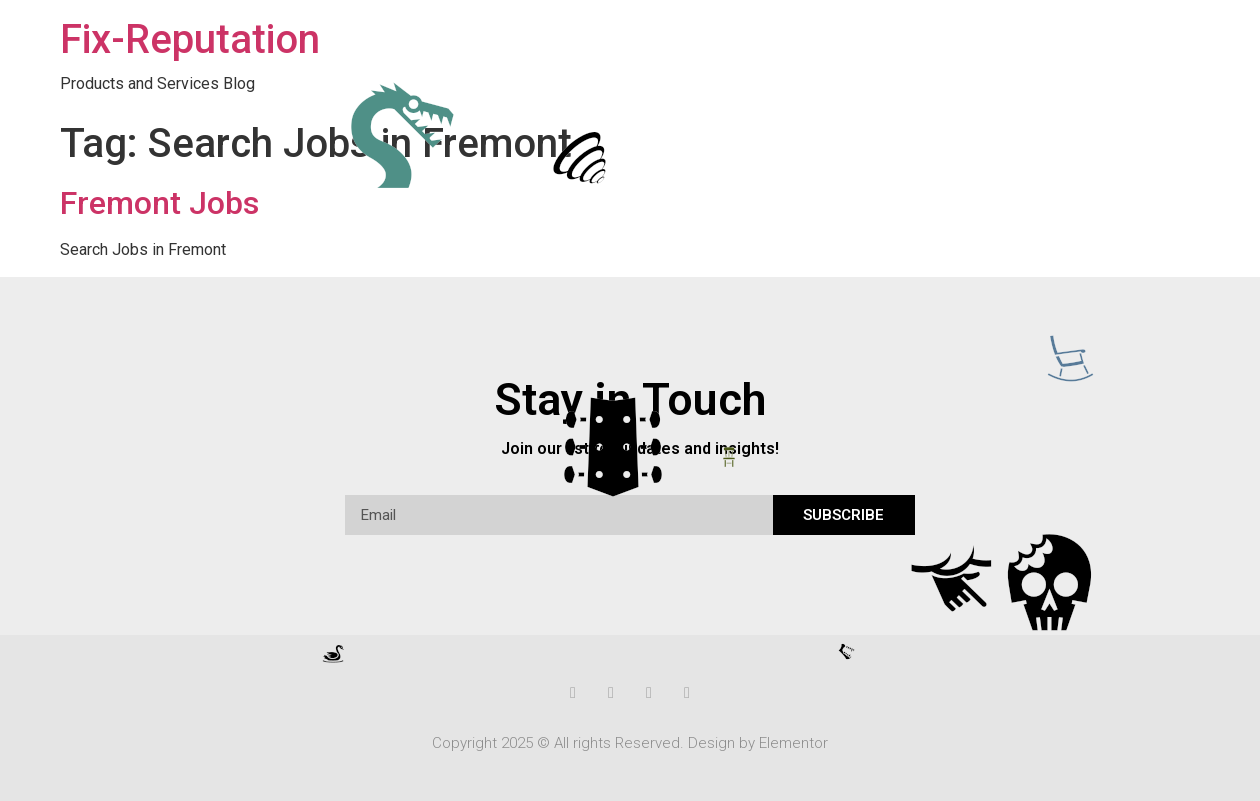 The image size is (1260, 801). What do you see at coordinates (1048, 583) in the screenshot?
I see `indicates a defeated enemy or death state` at bounding box center [1048, 583].